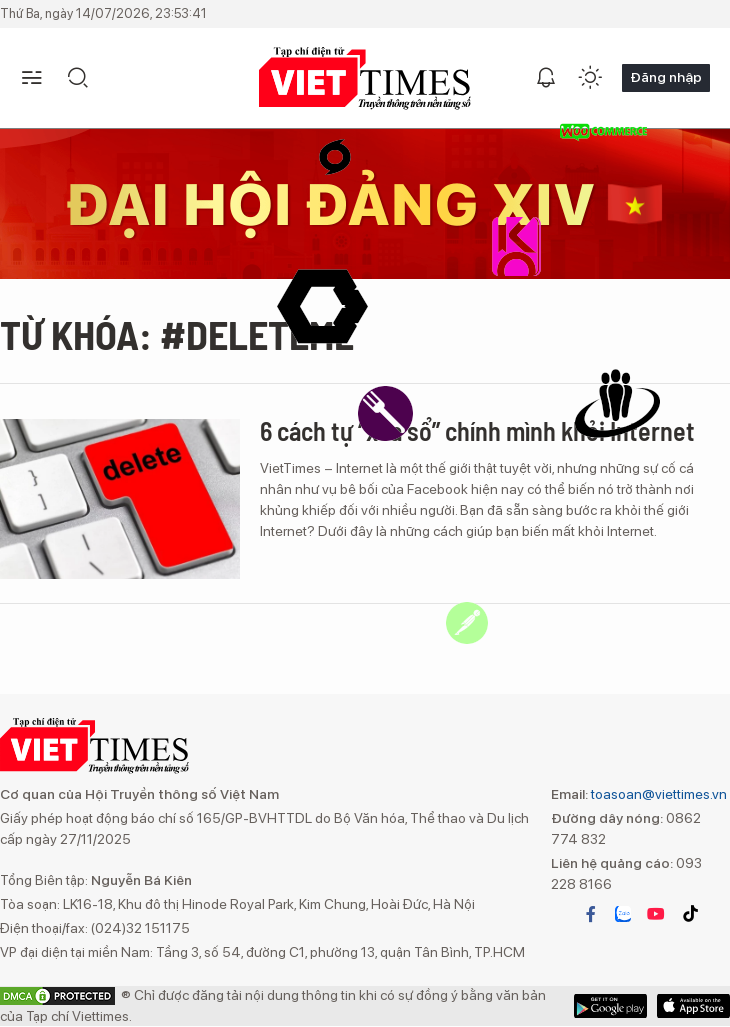 This screenshot has width=730, height=1027. I want to click on draugiem.lv social network logo, so click(617, 403).